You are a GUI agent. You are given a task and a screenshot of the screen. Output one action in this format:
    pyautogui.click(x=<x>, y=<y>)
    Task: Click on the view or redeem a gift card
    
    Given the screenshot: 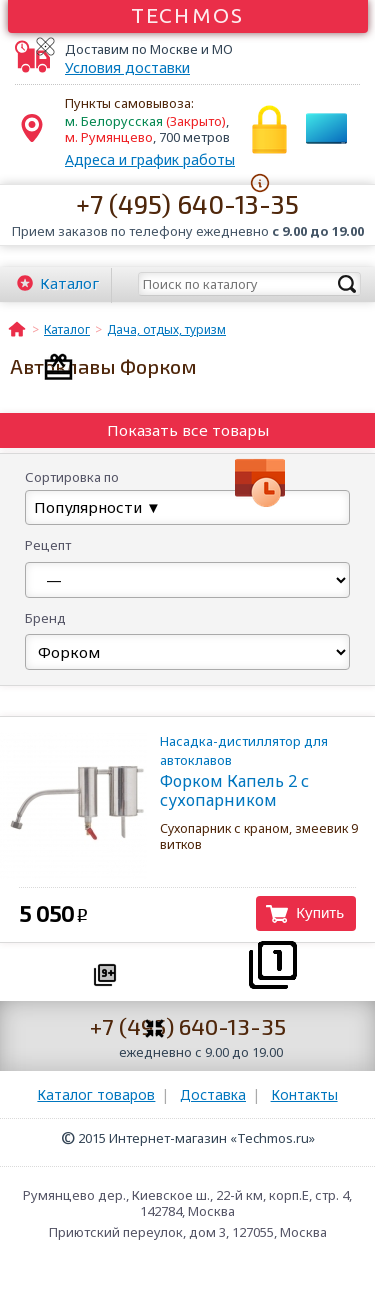 What is the action you would take?
    pyautogui.click(x=58, y=367)
    